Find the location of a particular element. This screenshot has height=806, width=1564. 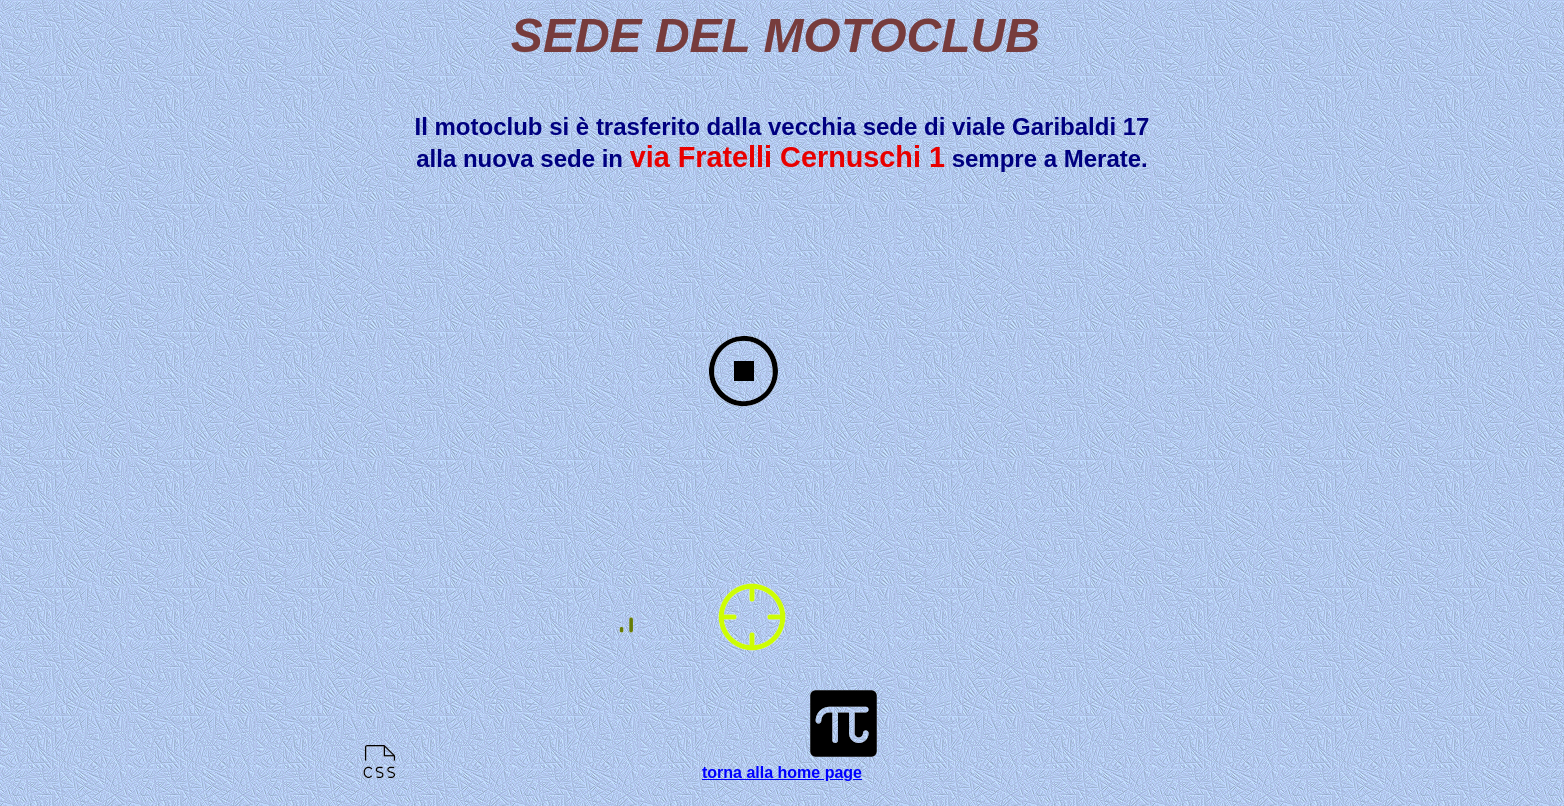

stop a running process or task is located at coordinates (744, 371).